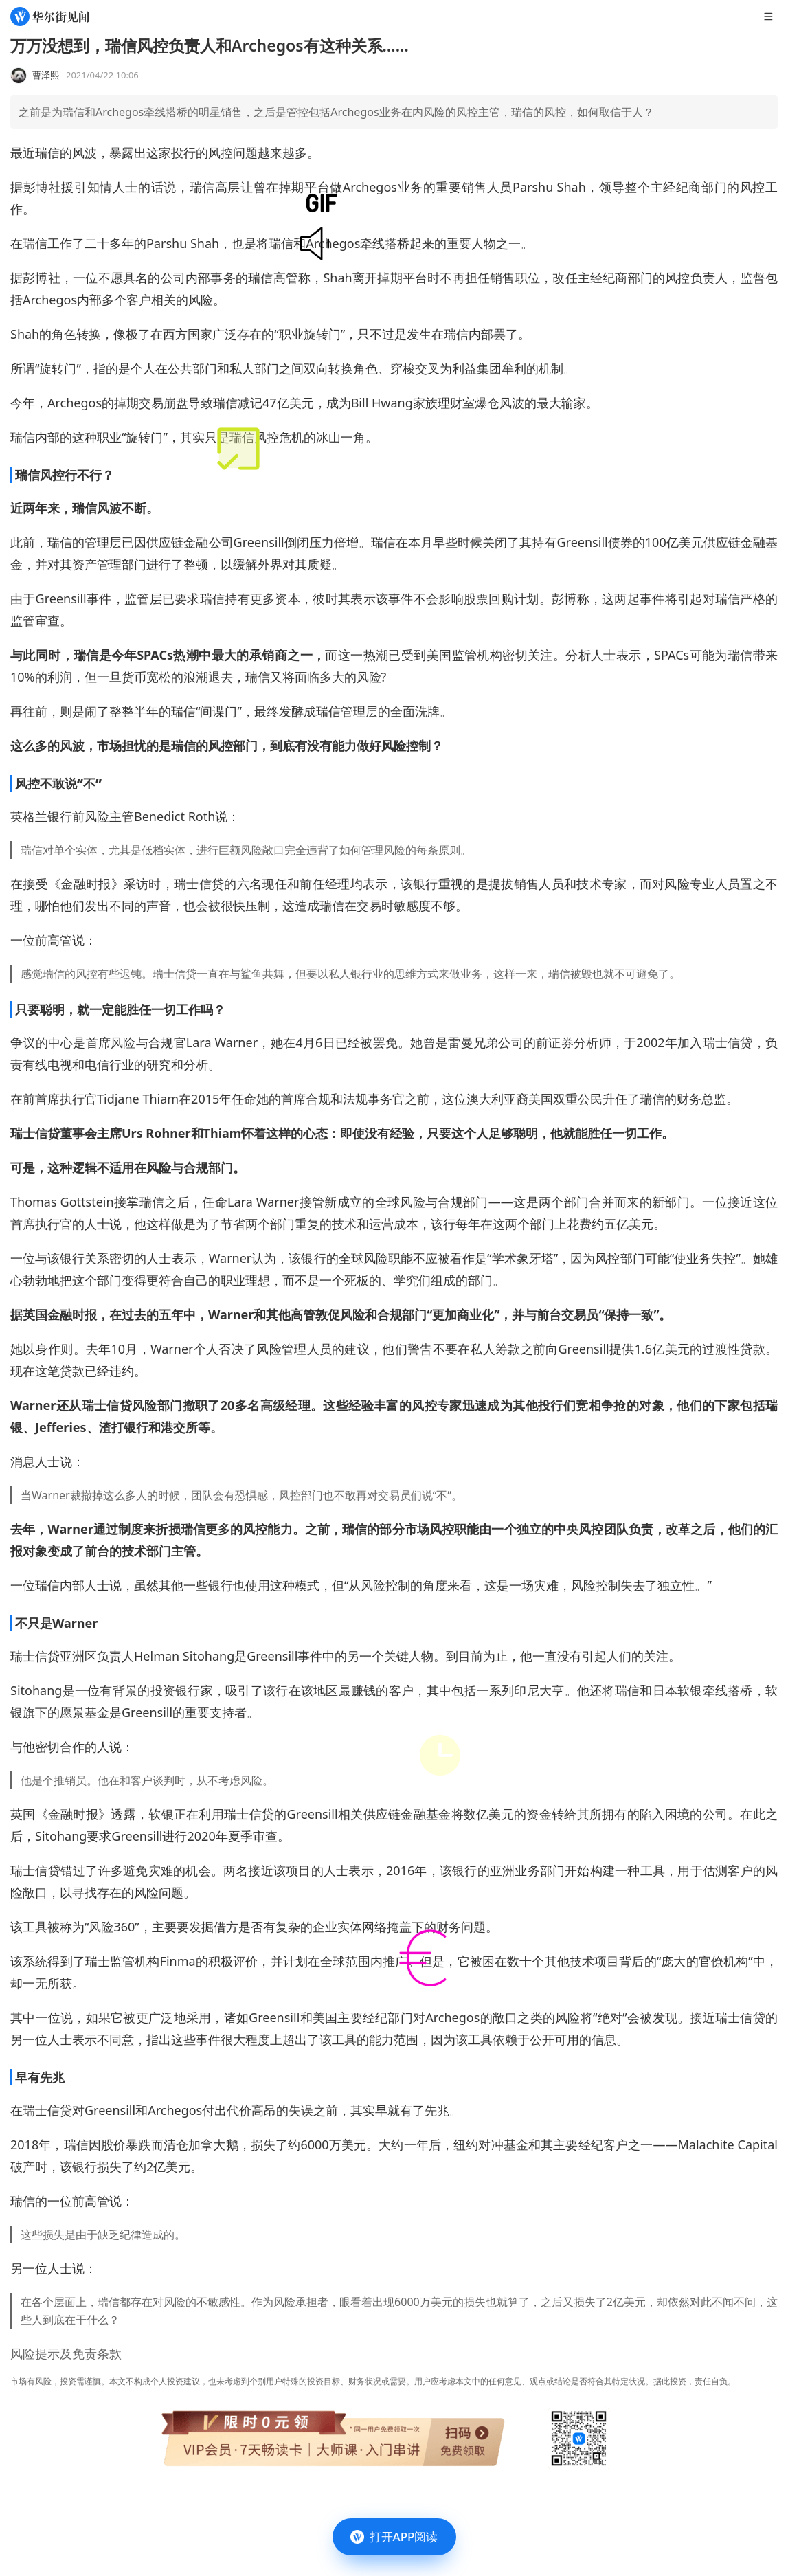 Image resolution: width=788 pixels, height=2576 pixels. Describe the element at coordinates (427, 1958) in the screenshot. I see `view amount in euros` at that location.